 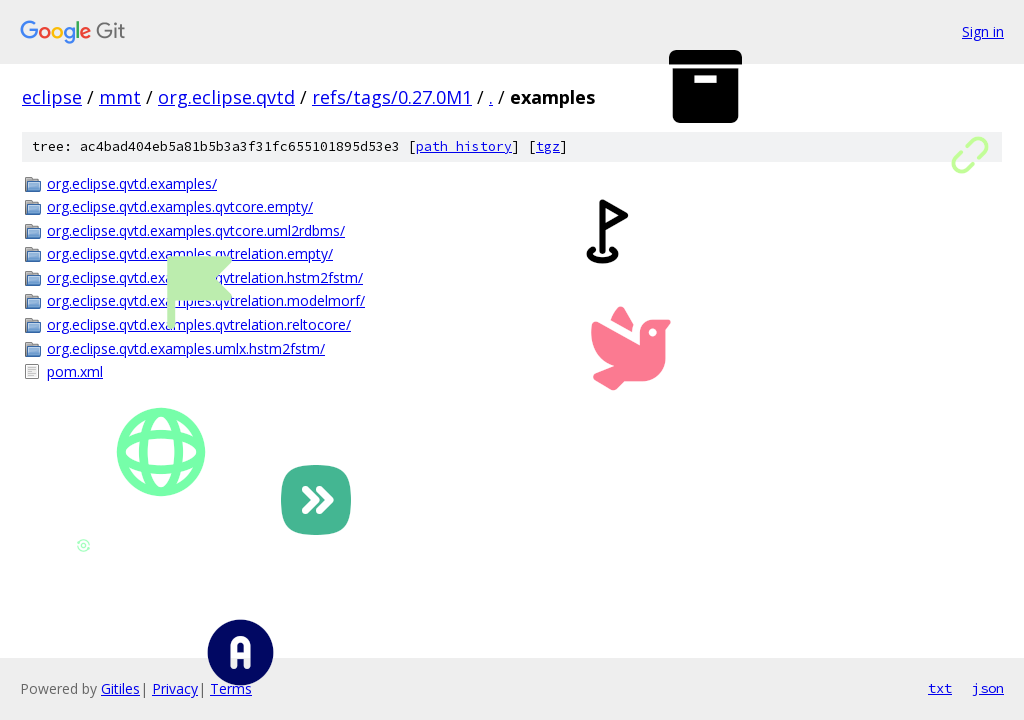 I want to click on flag or bookmark an item, so click(x=199, y=288).